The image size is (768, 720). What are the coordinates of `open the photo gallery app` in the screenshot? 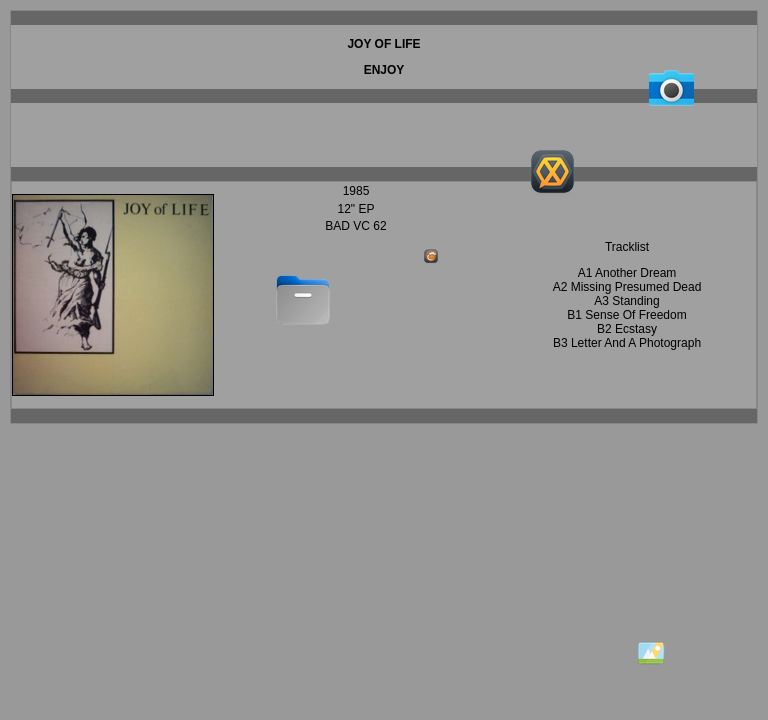 It's located at (651, 653).